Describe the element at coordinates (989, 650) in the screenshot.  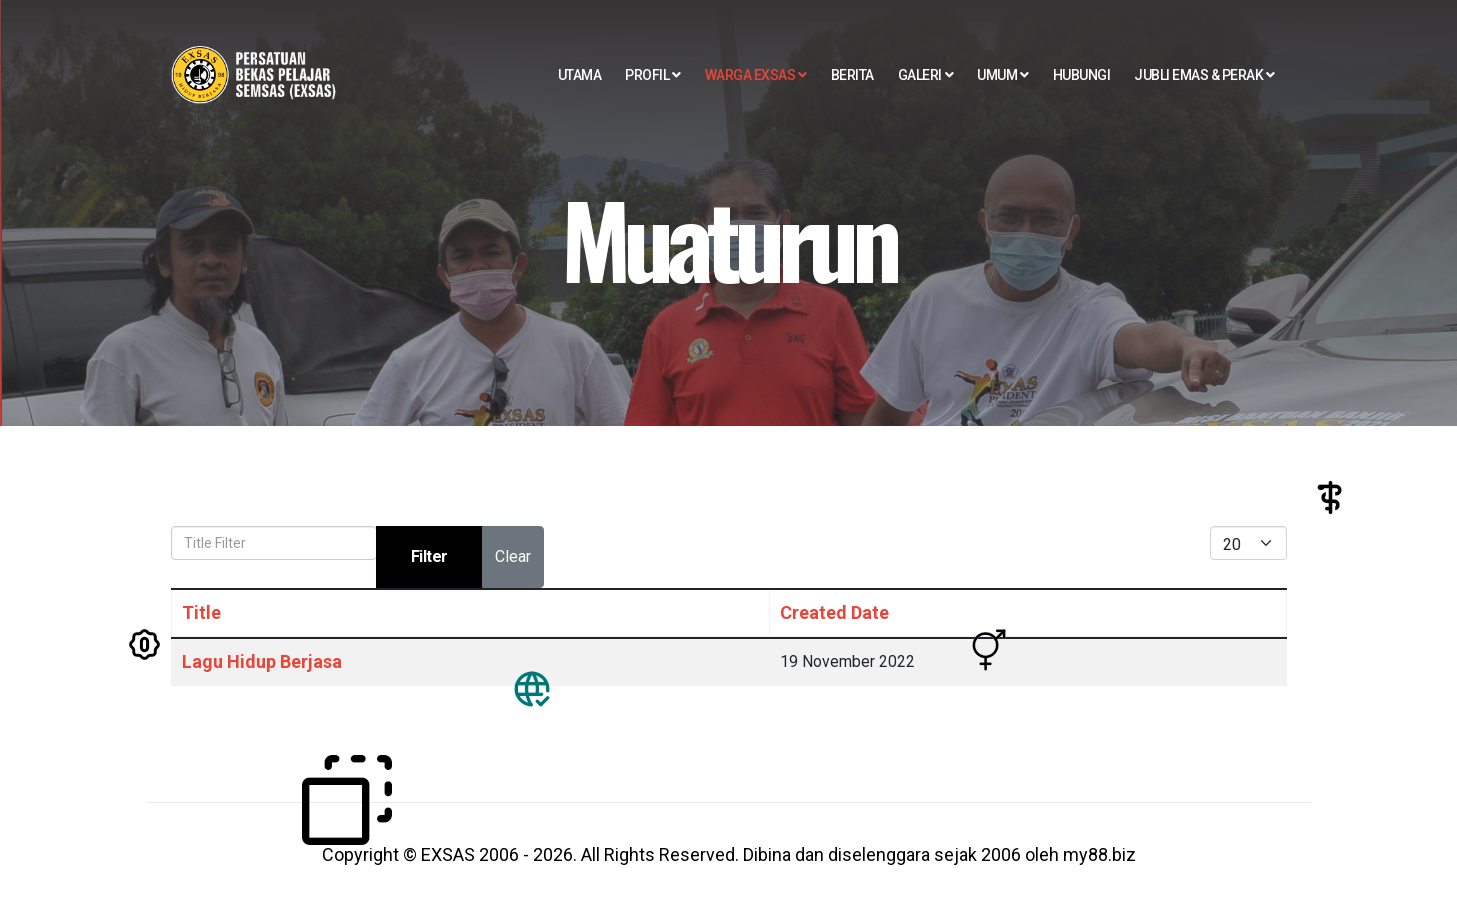
I see `select gender or sex options` at that location.